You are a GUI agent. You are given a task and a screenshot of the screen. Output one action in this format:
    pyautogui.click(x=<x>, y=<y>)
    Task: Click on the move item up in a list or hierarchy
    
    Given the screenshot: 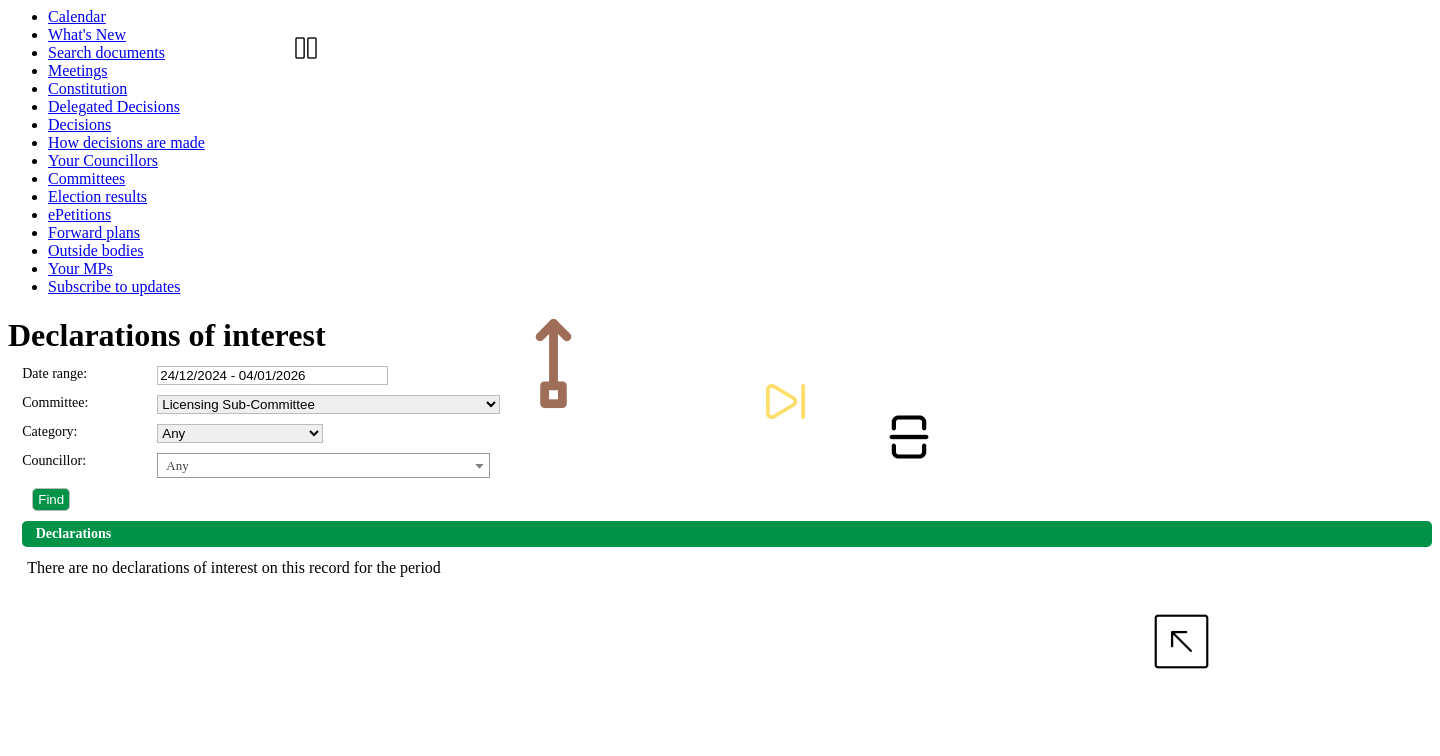 What is the action you would take?
    pyautogui.click(x=553, y=363)
    